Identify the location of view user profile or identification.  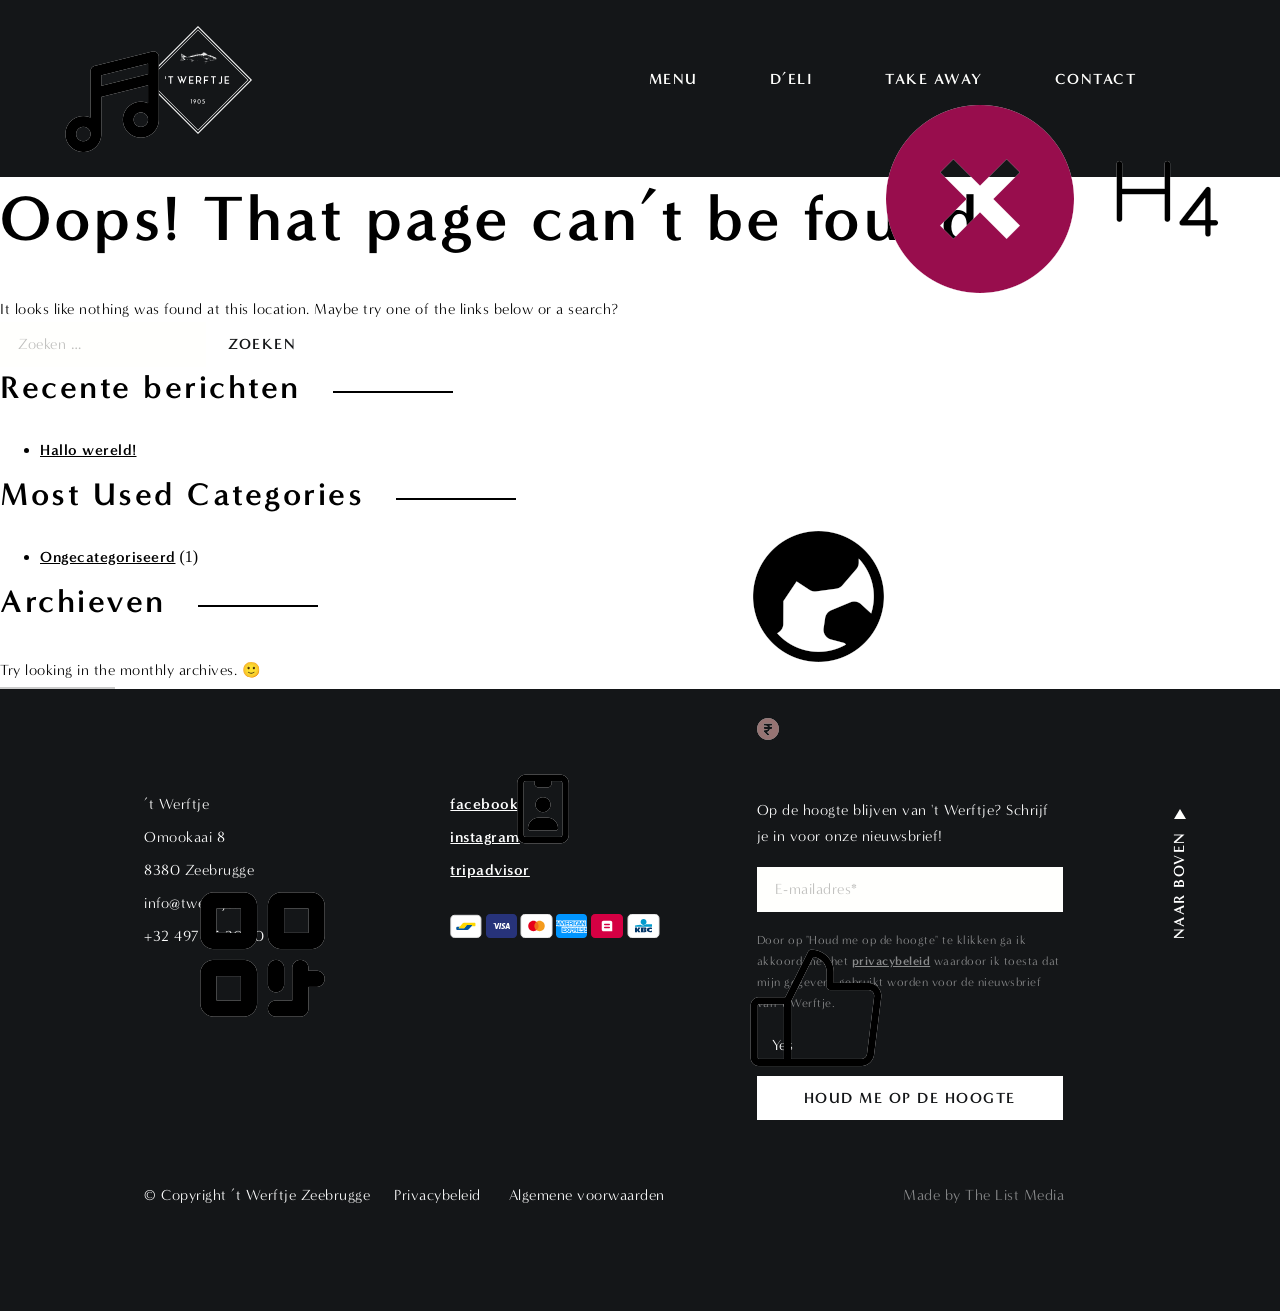
(543, 809).